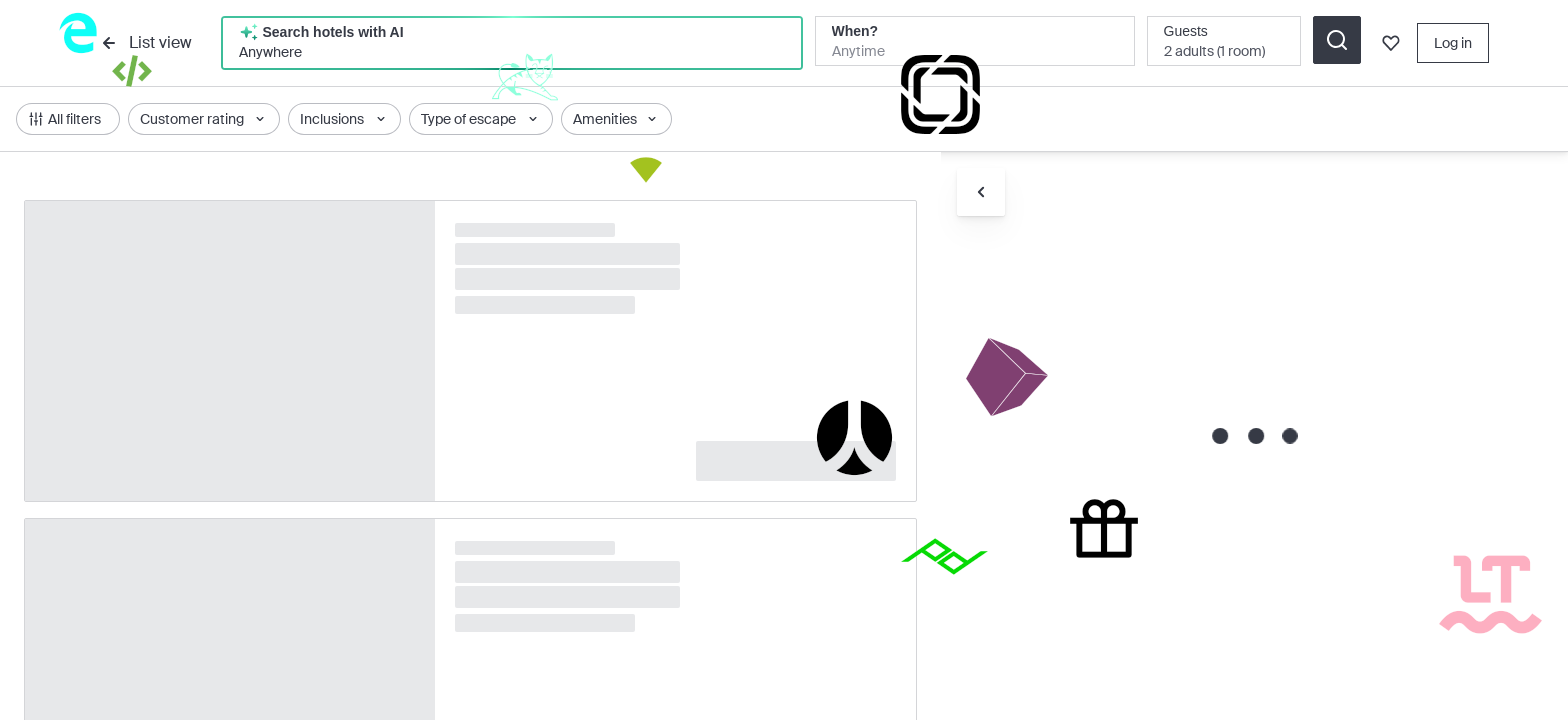 This screenshot has height=720, width=1568. Describe the element at coordinates (854, 437) in the screenshot. I see `renren social network logo` at that location.